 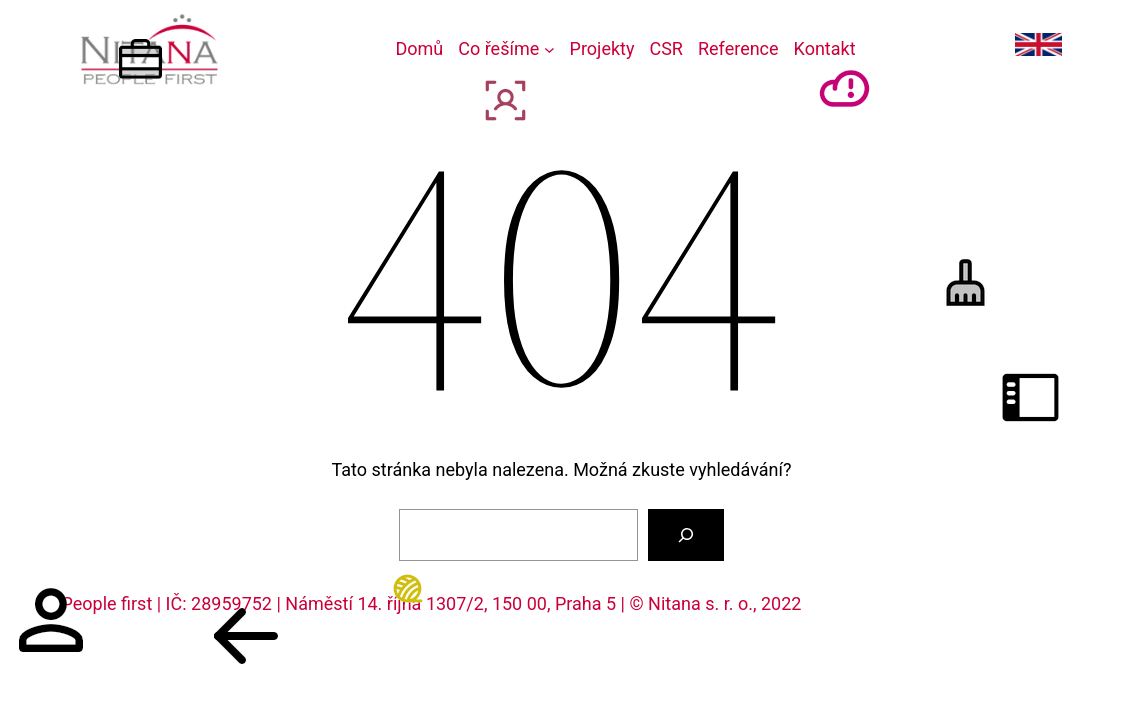 I want to click on access knitting or crochet patterns, so click(x=407, y=588).